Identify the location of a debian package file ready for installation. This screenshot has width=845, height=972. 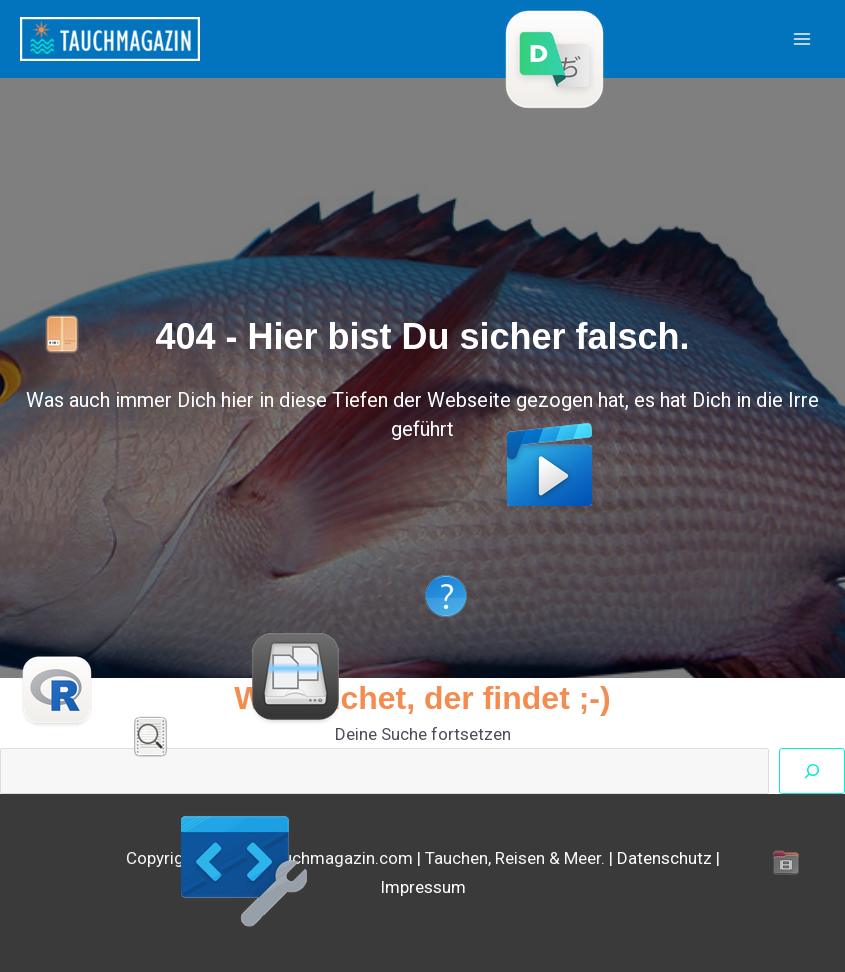
(62, 334).